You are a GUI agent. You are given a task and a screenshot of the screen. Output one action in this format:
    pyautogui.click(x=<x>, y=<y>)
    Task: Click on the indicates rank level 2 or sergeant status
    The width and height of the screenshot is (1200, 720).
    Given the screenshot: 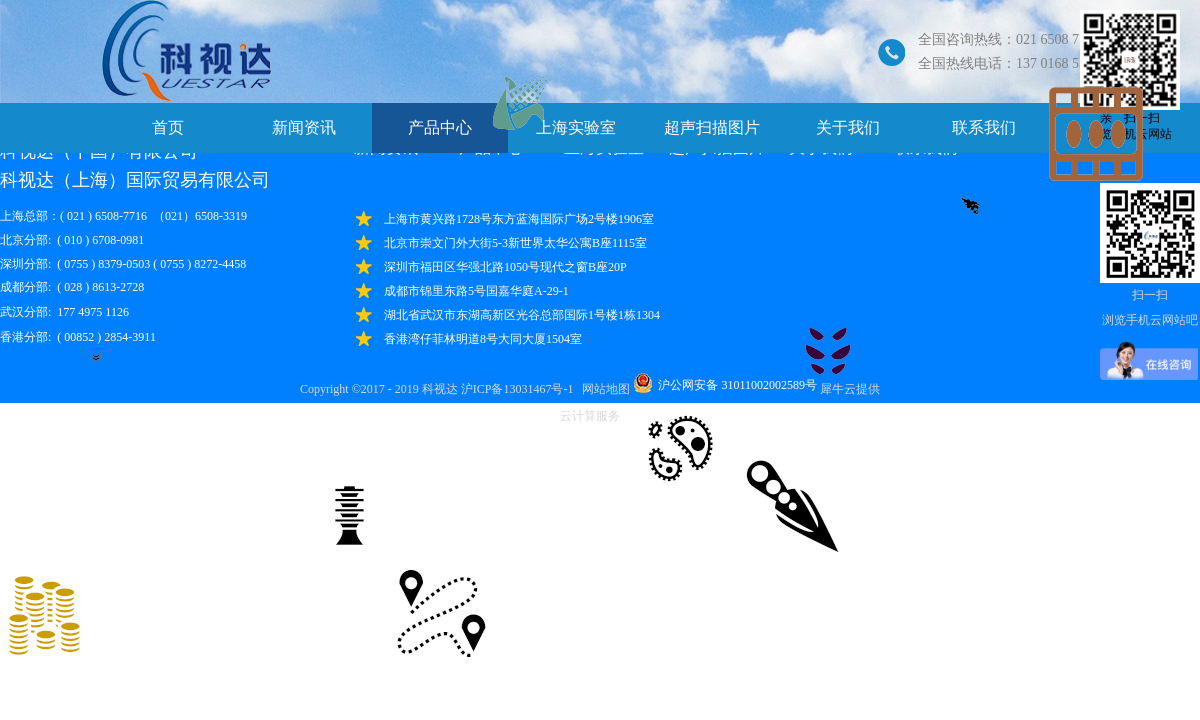 What is the action you would take?
    pyautogui.click(x=96, y=356)
    